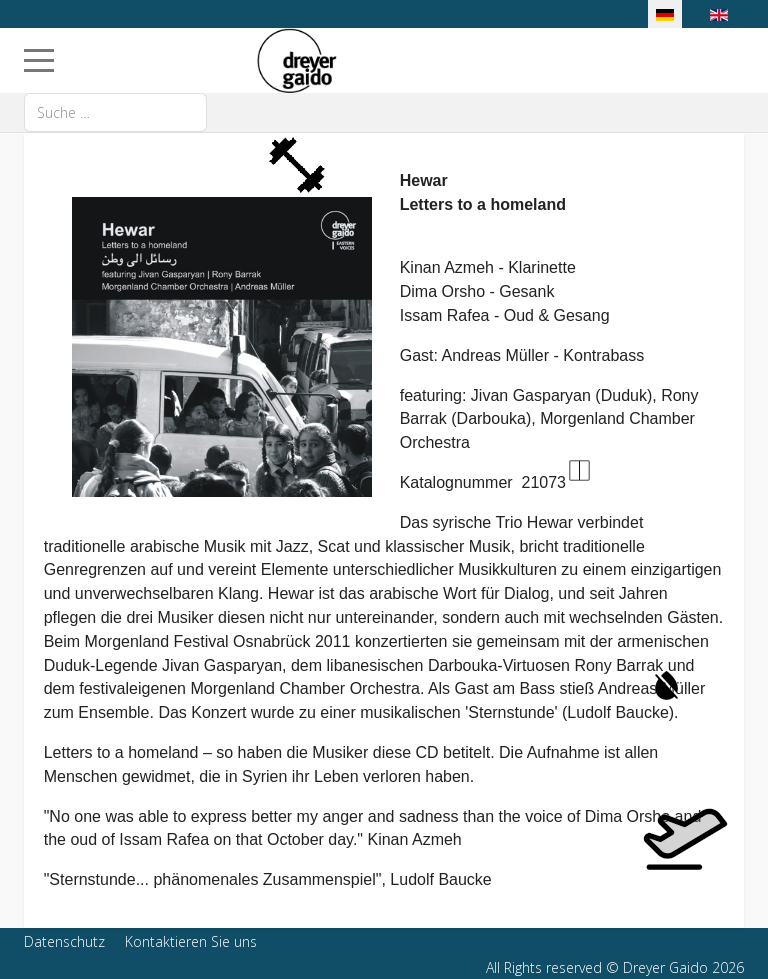 This screenshot has width=768, height=979. I want to click on split view horizontally, so click(579, 470).